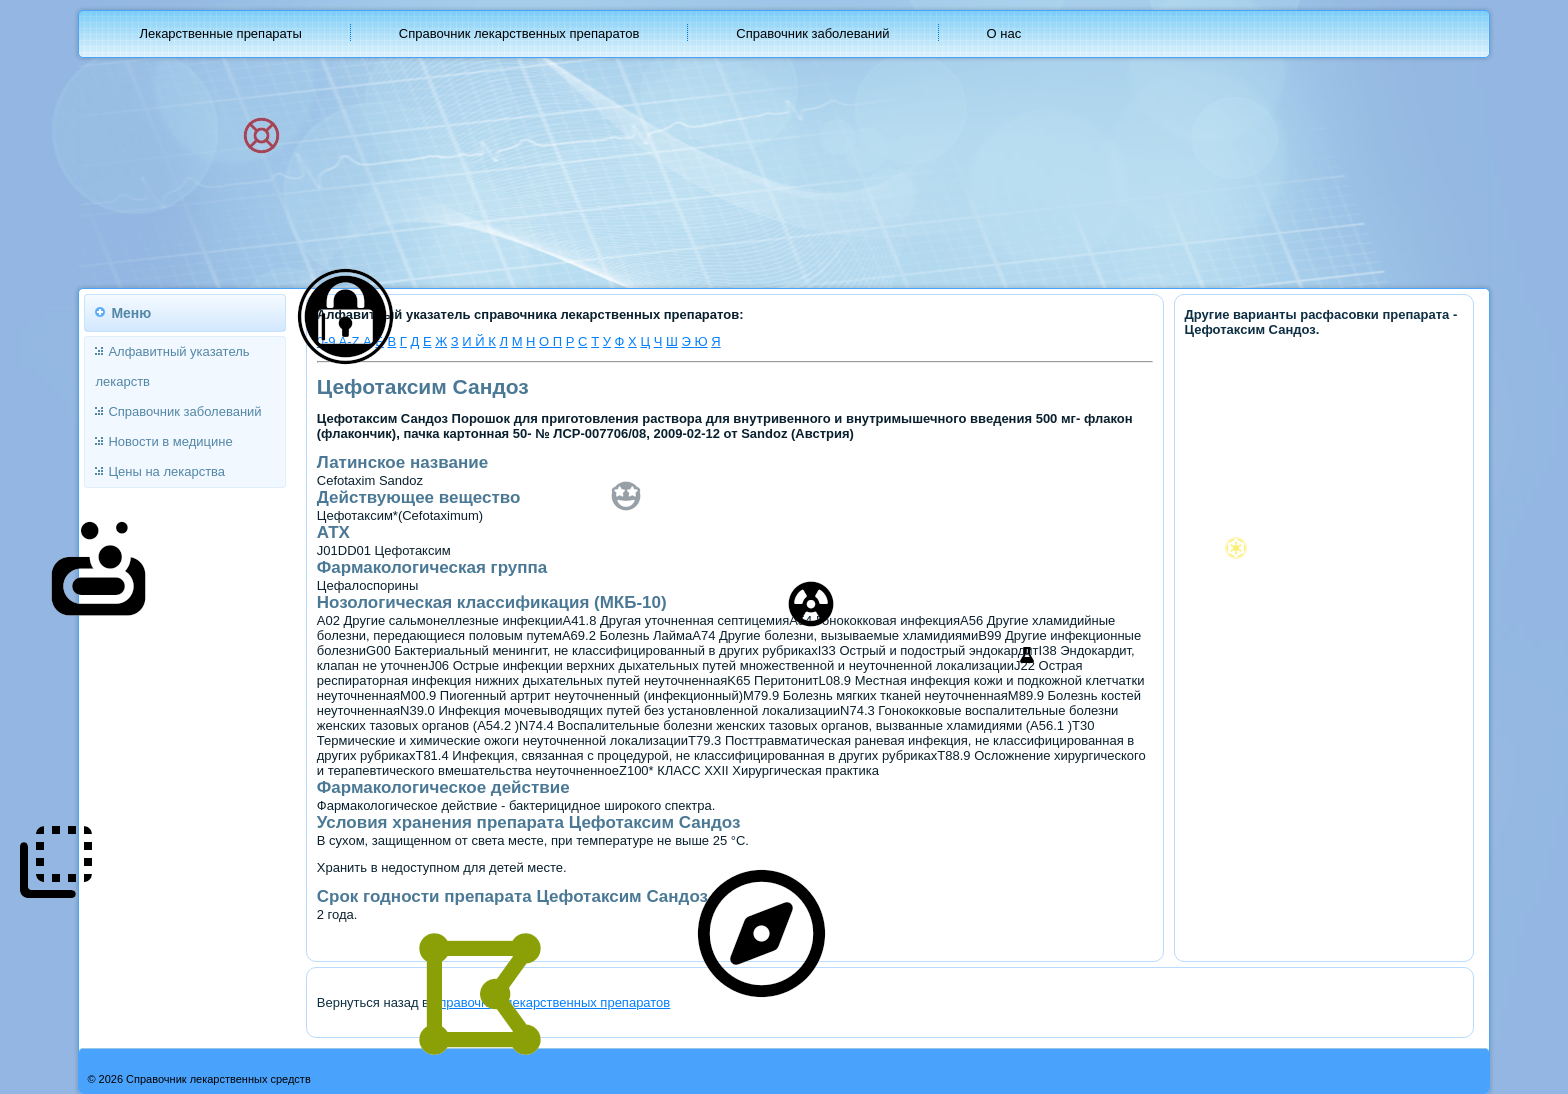  What do you see at coordinates (761, 933) in the screenshot?
I see `access navigation or directions` at bounding box center [761, 933].